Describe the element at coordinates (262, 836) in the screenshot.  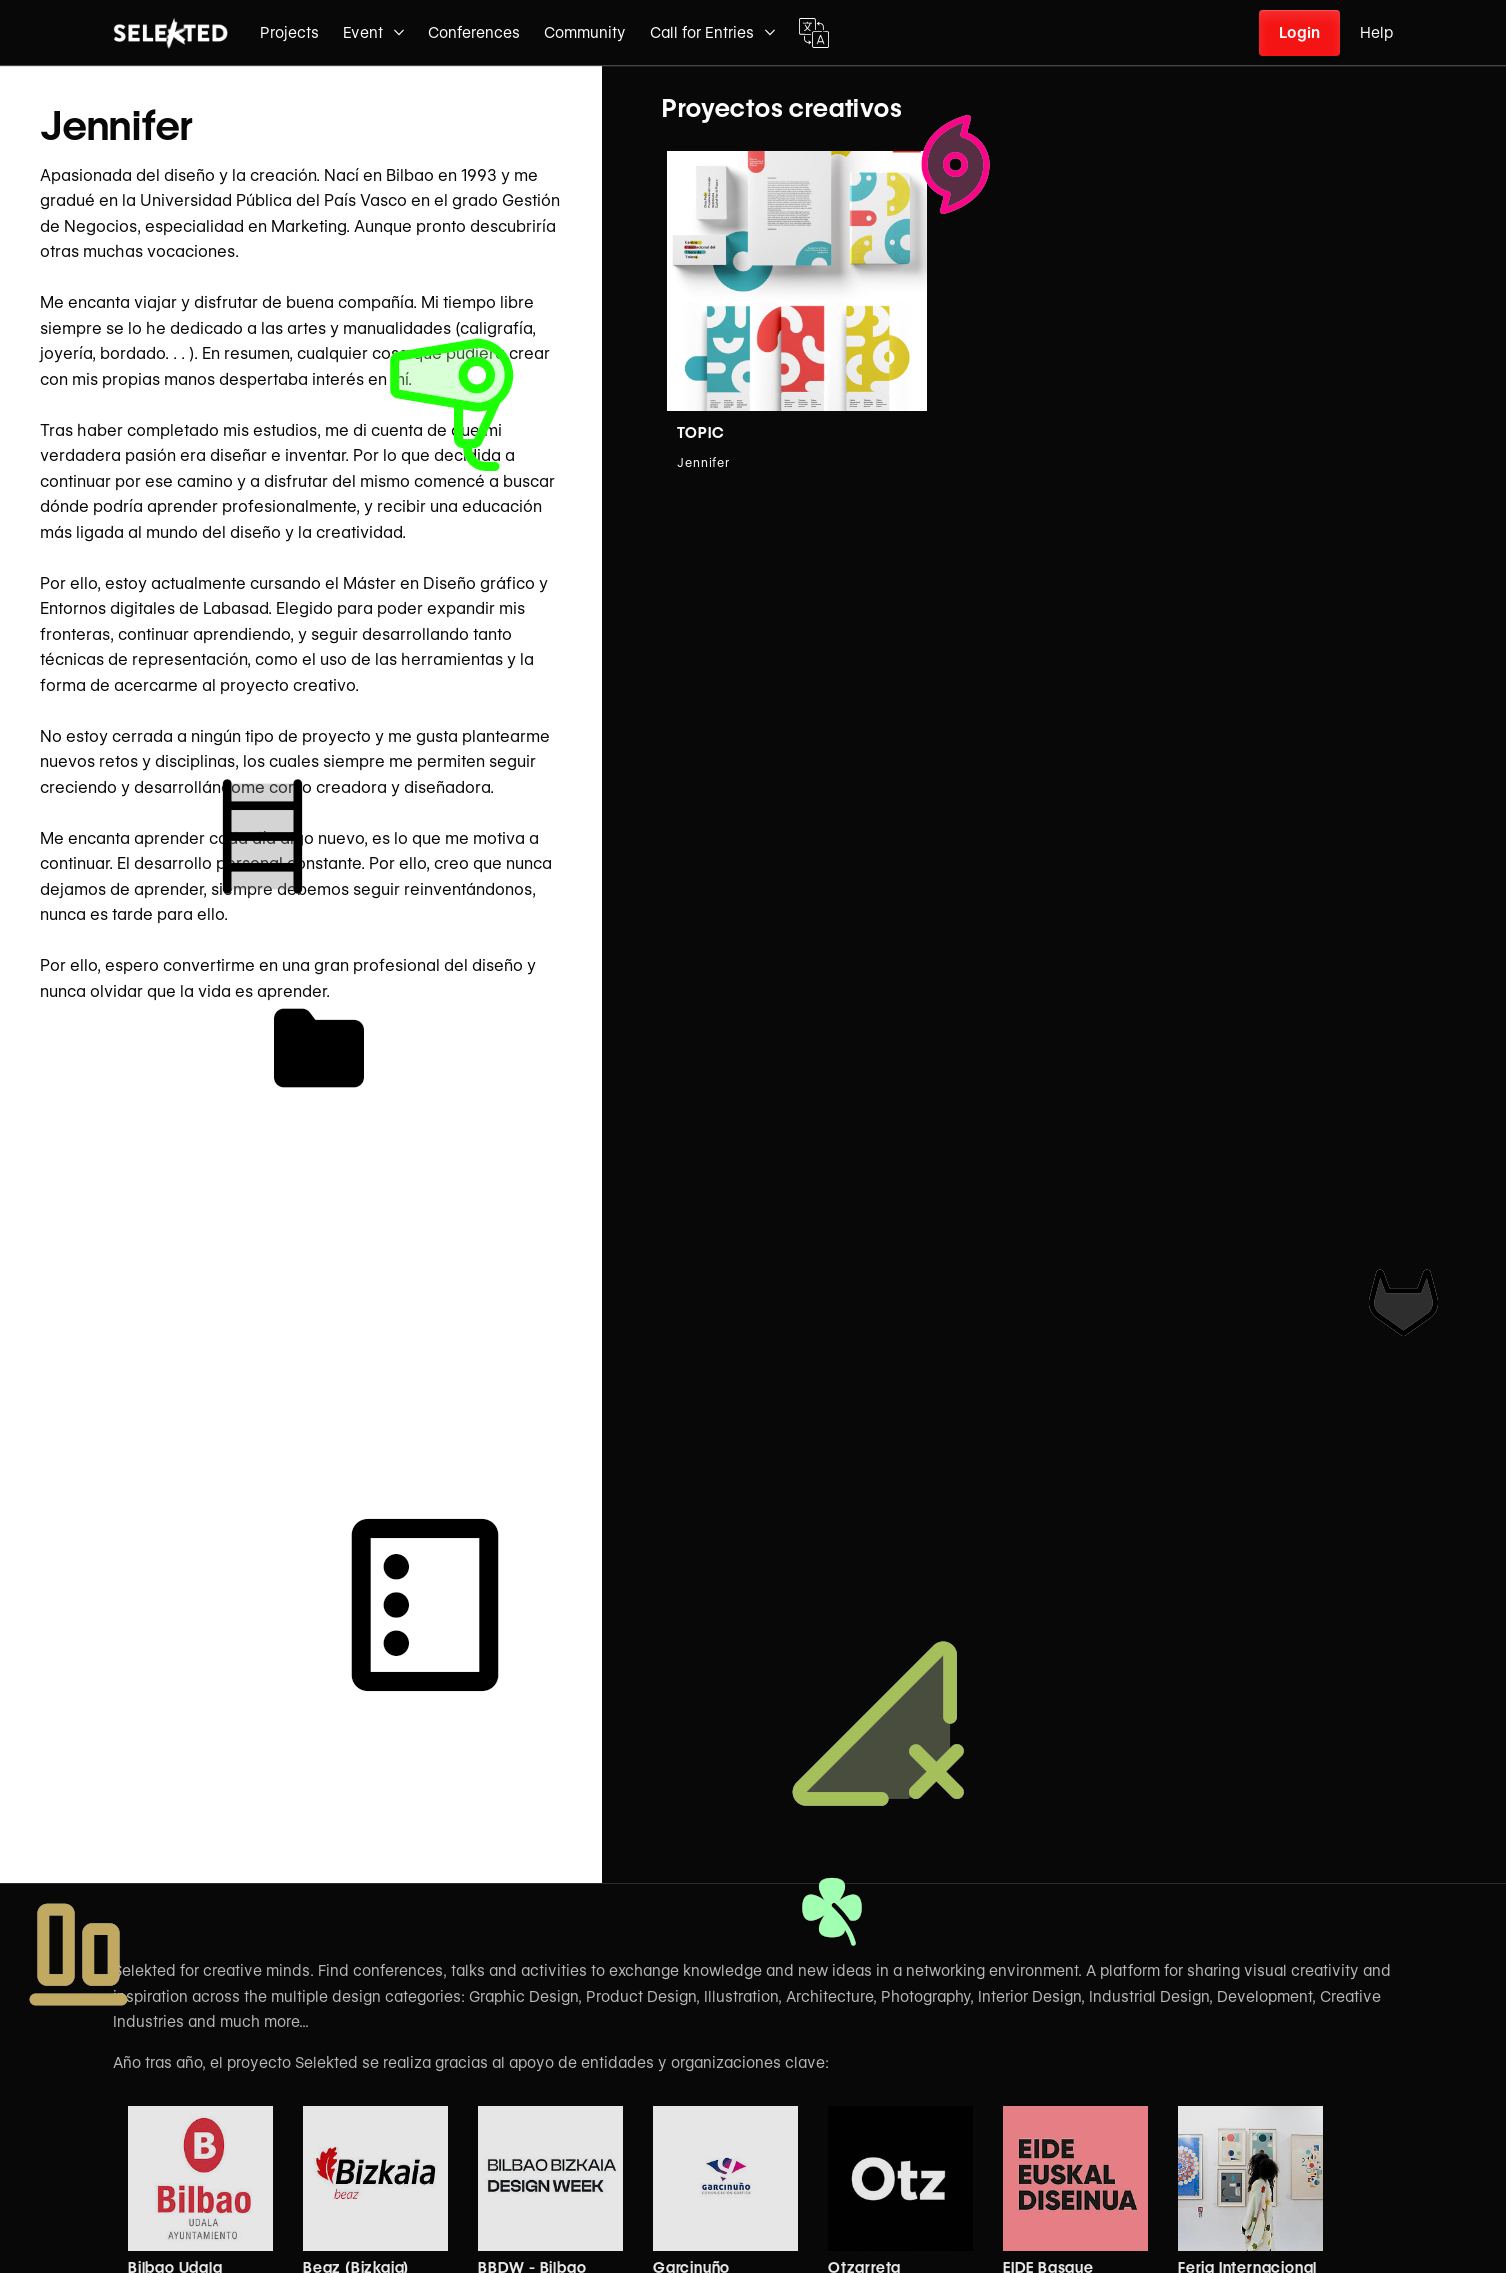
I see `access step-by-step instructions or tutorials` at that location.